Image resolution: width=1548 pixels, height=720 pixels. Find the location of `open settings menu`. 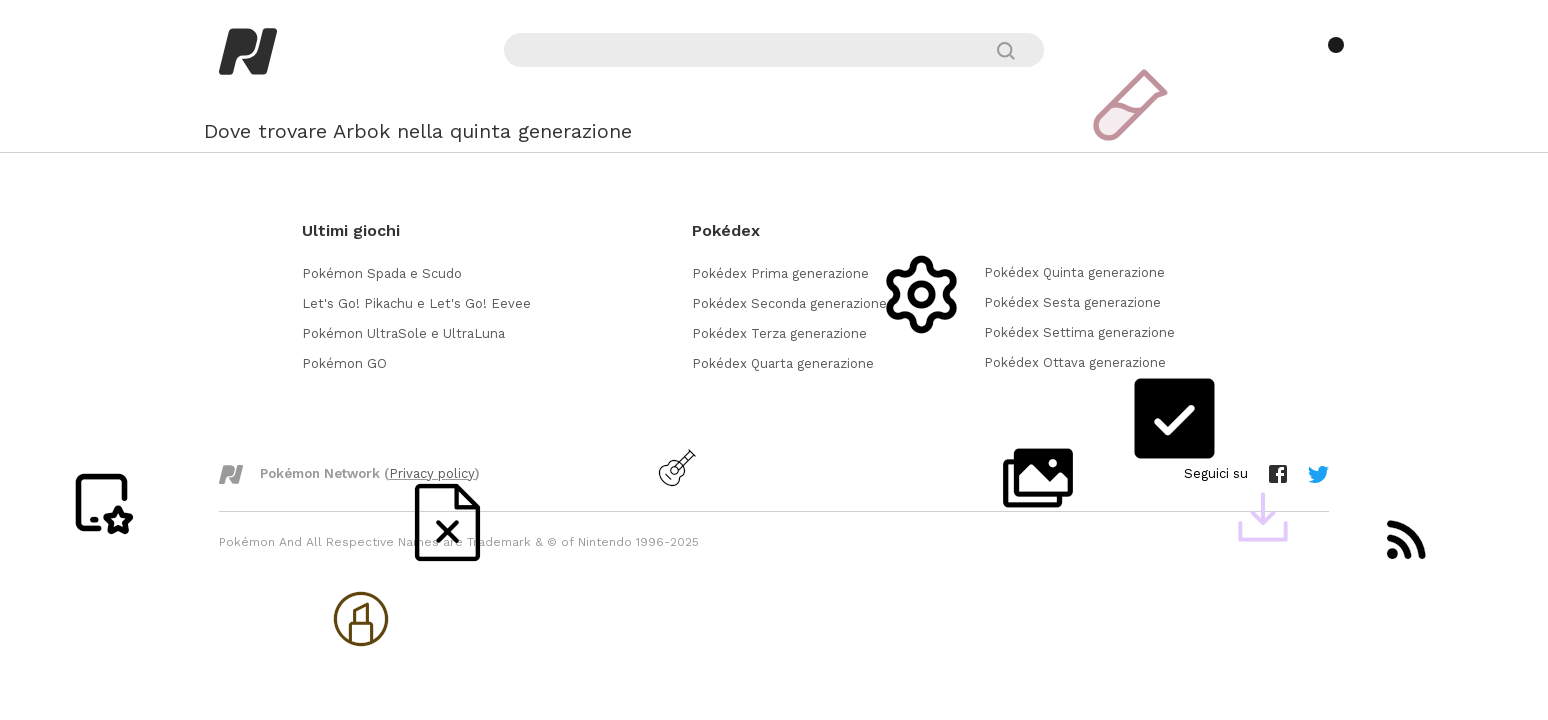

open settings menu is located at coordinates (921, 294).